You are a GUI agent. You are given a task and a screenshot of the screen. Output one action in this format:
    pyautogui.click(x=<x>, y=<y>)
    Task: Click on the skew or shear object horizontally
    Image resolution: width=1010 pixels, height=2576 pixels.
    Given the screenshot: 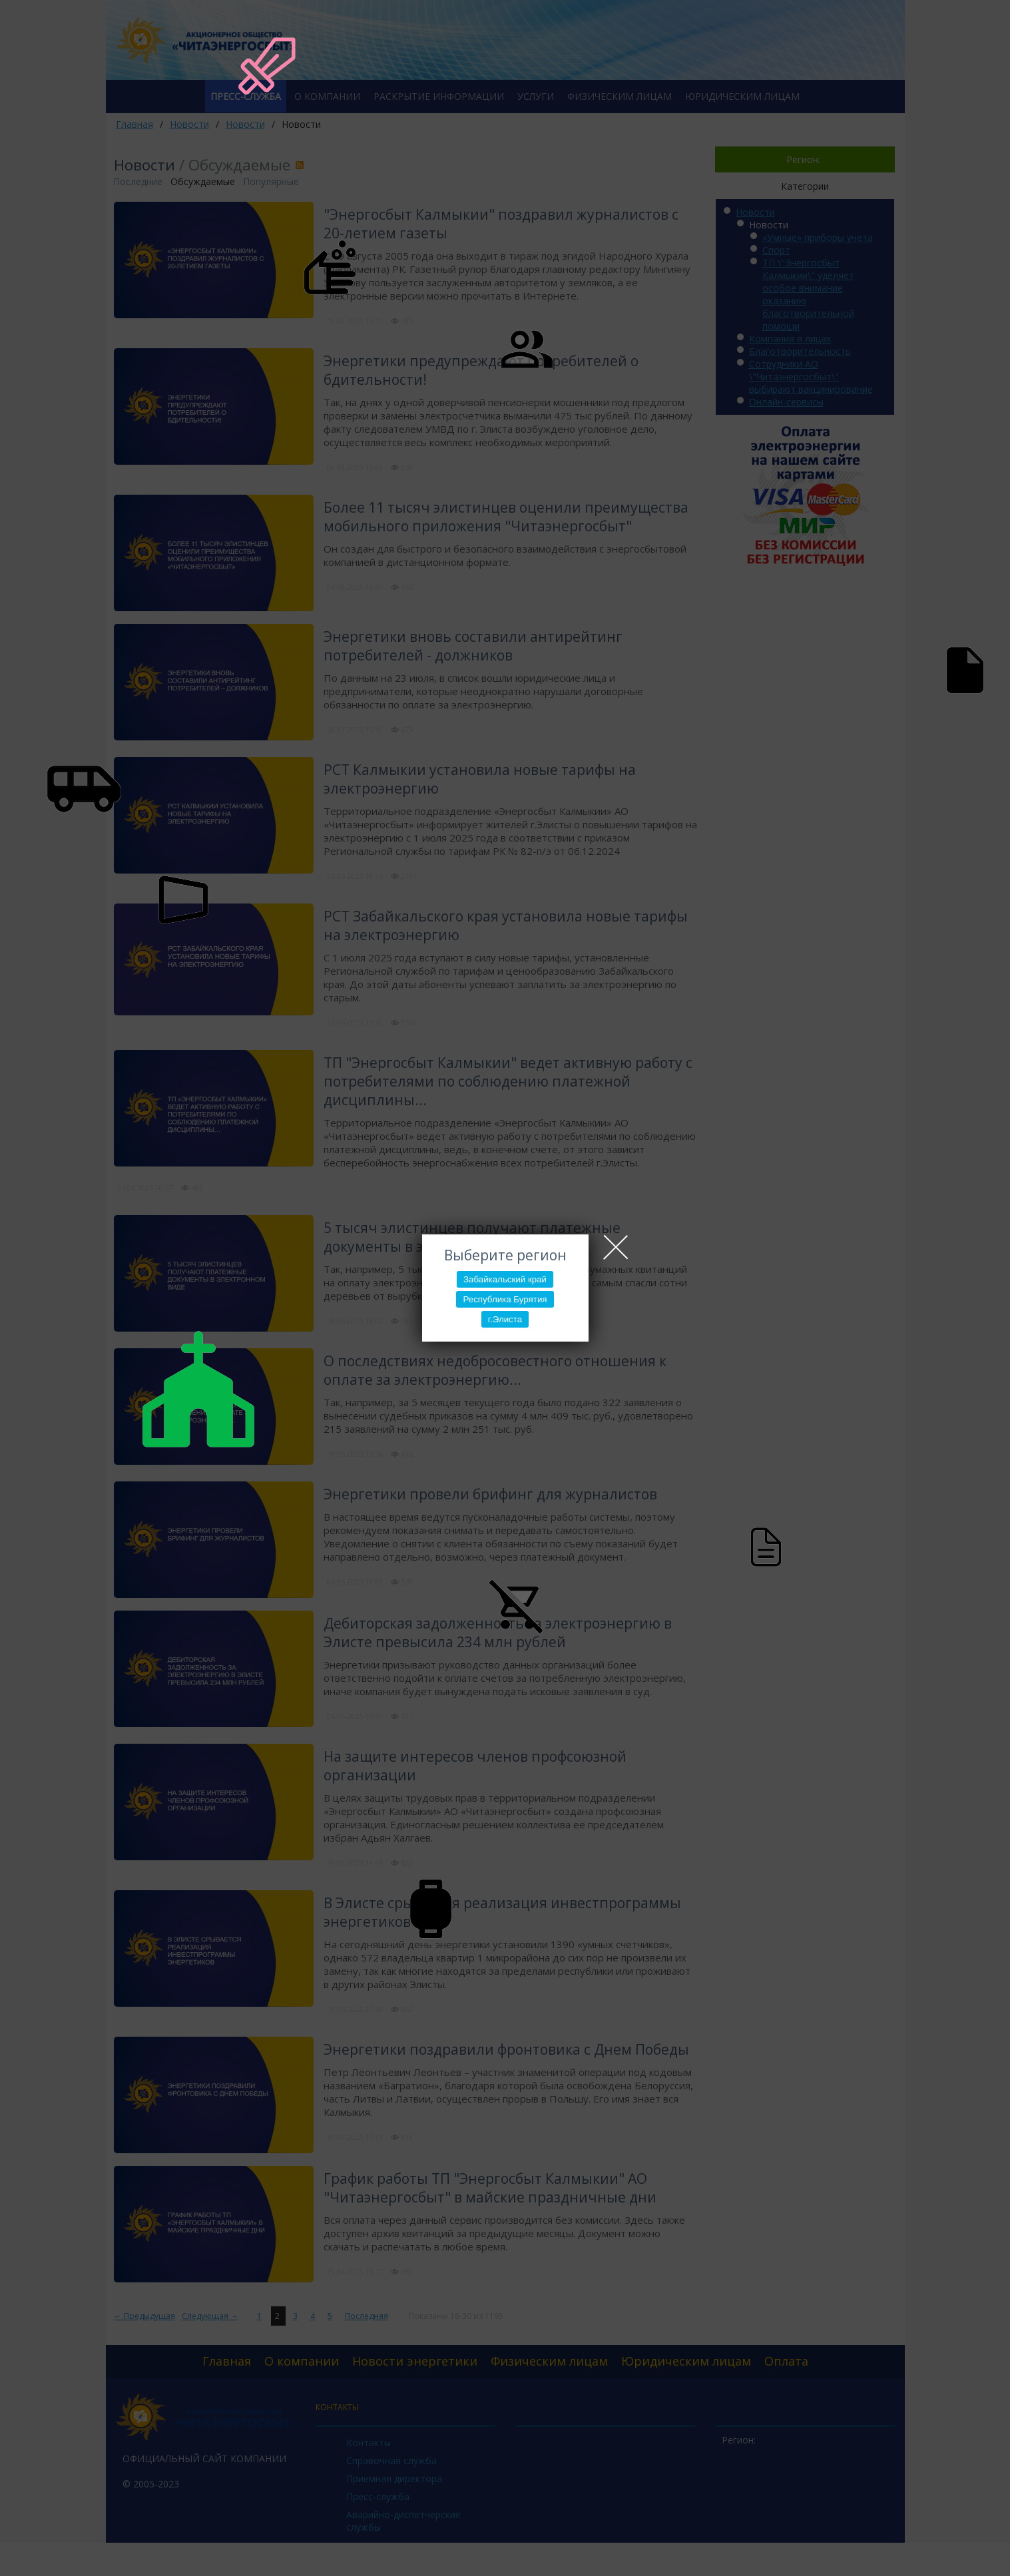 What is the action you would take?
    pyautogui.click(x=183, y=900)
    